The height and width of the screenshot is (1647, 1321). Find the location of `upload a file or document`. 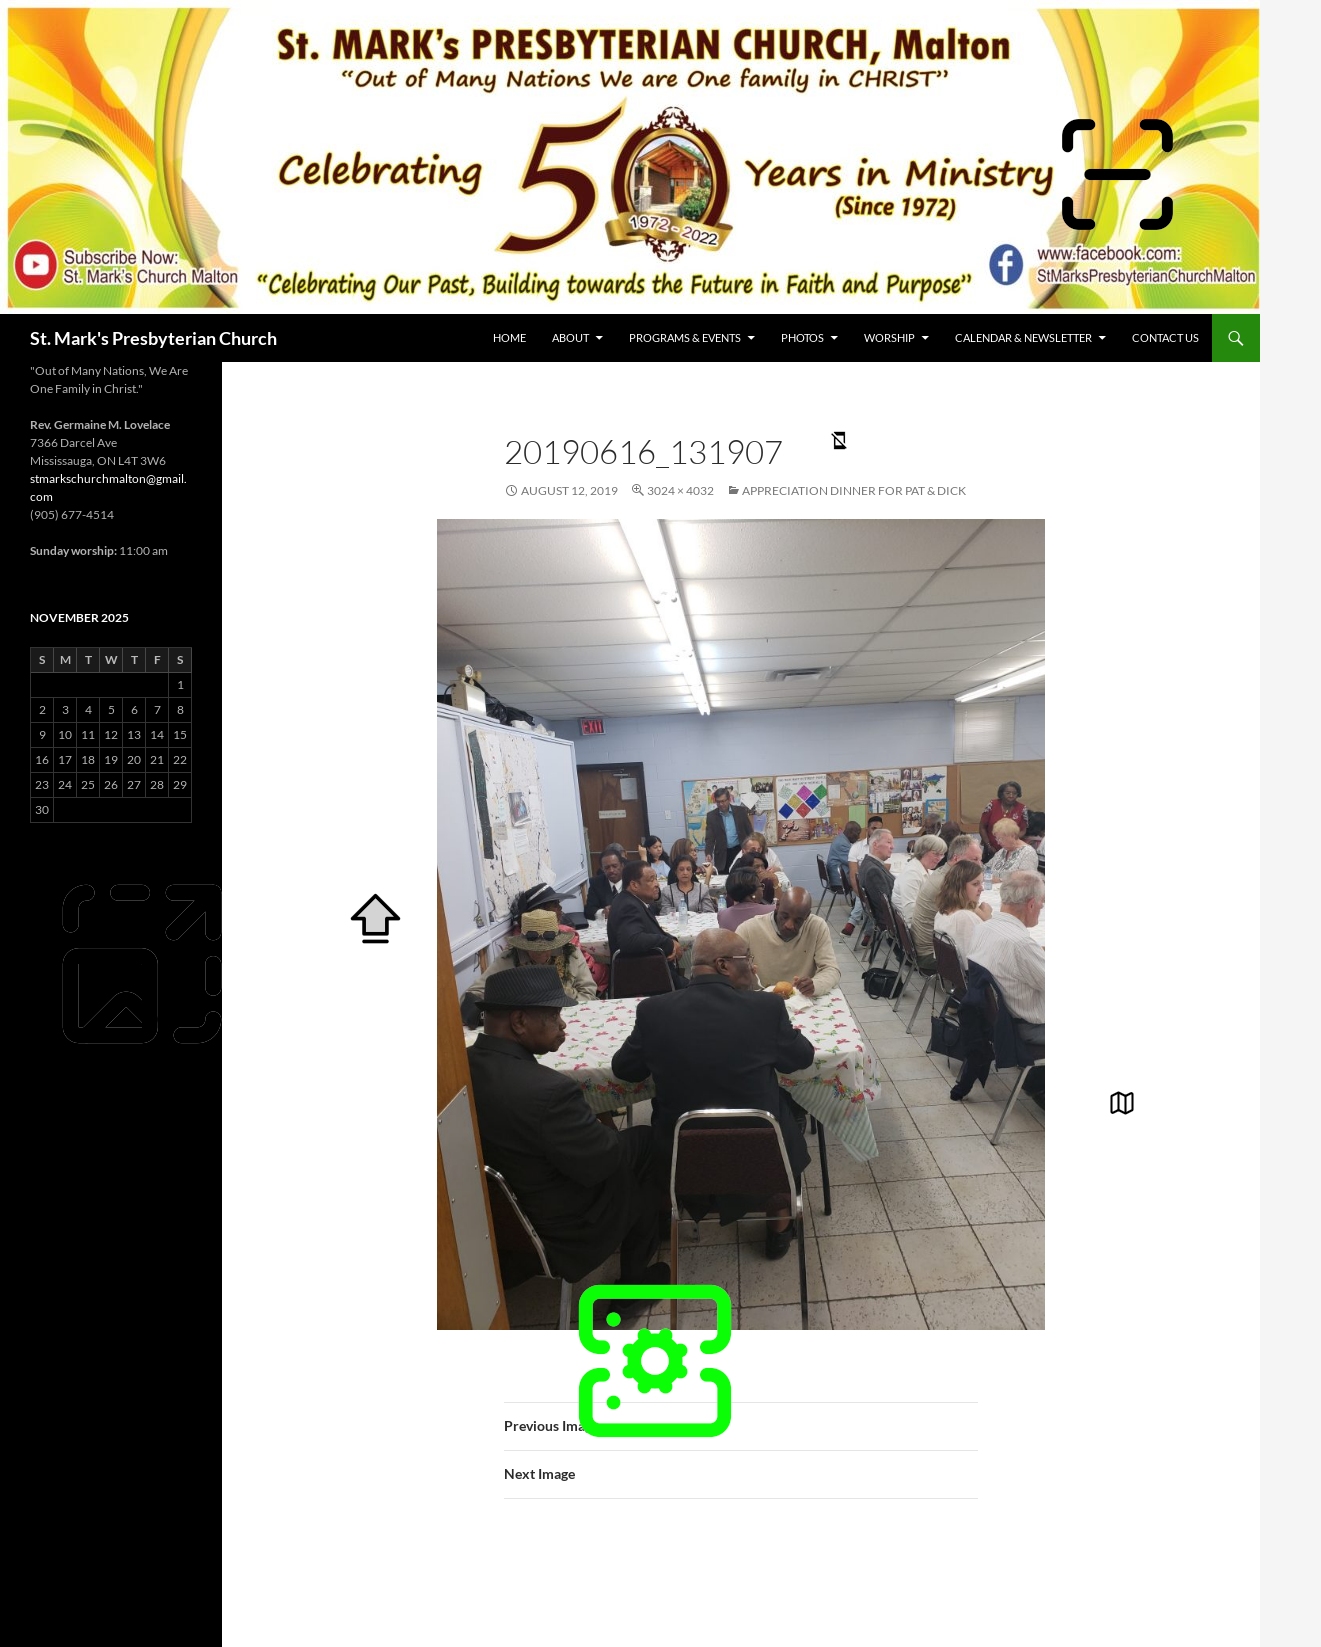

upload a file or document is located at coordinates (375, 920).